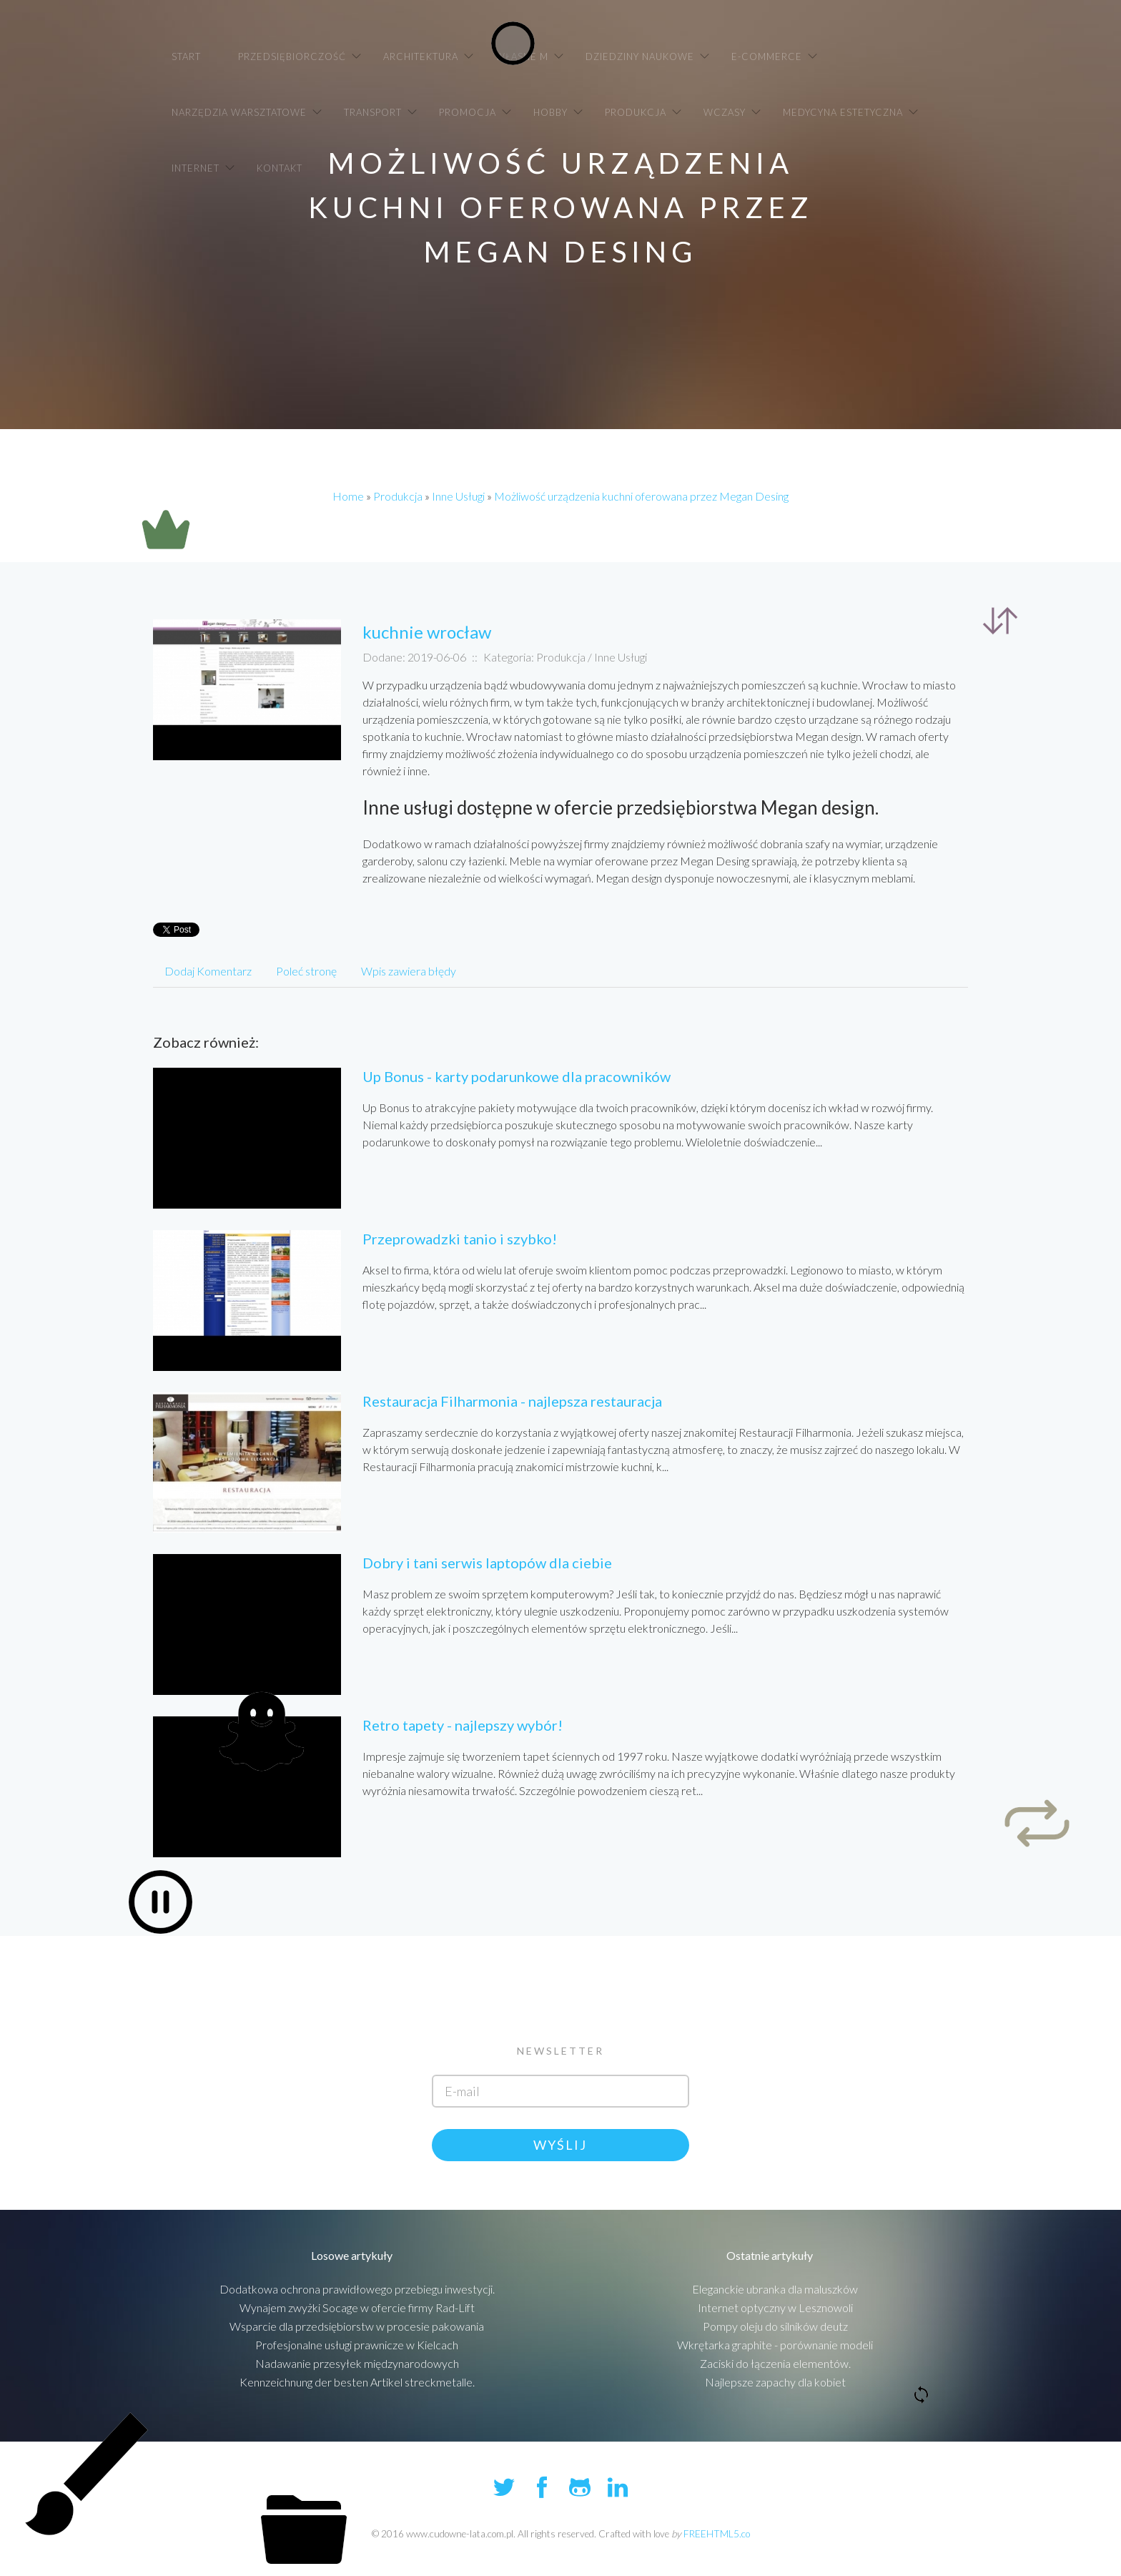 Image resolution: width=1121 pixels, height=2576 pixels. I want to click on repeat or loop playback, so click(921, 2394).